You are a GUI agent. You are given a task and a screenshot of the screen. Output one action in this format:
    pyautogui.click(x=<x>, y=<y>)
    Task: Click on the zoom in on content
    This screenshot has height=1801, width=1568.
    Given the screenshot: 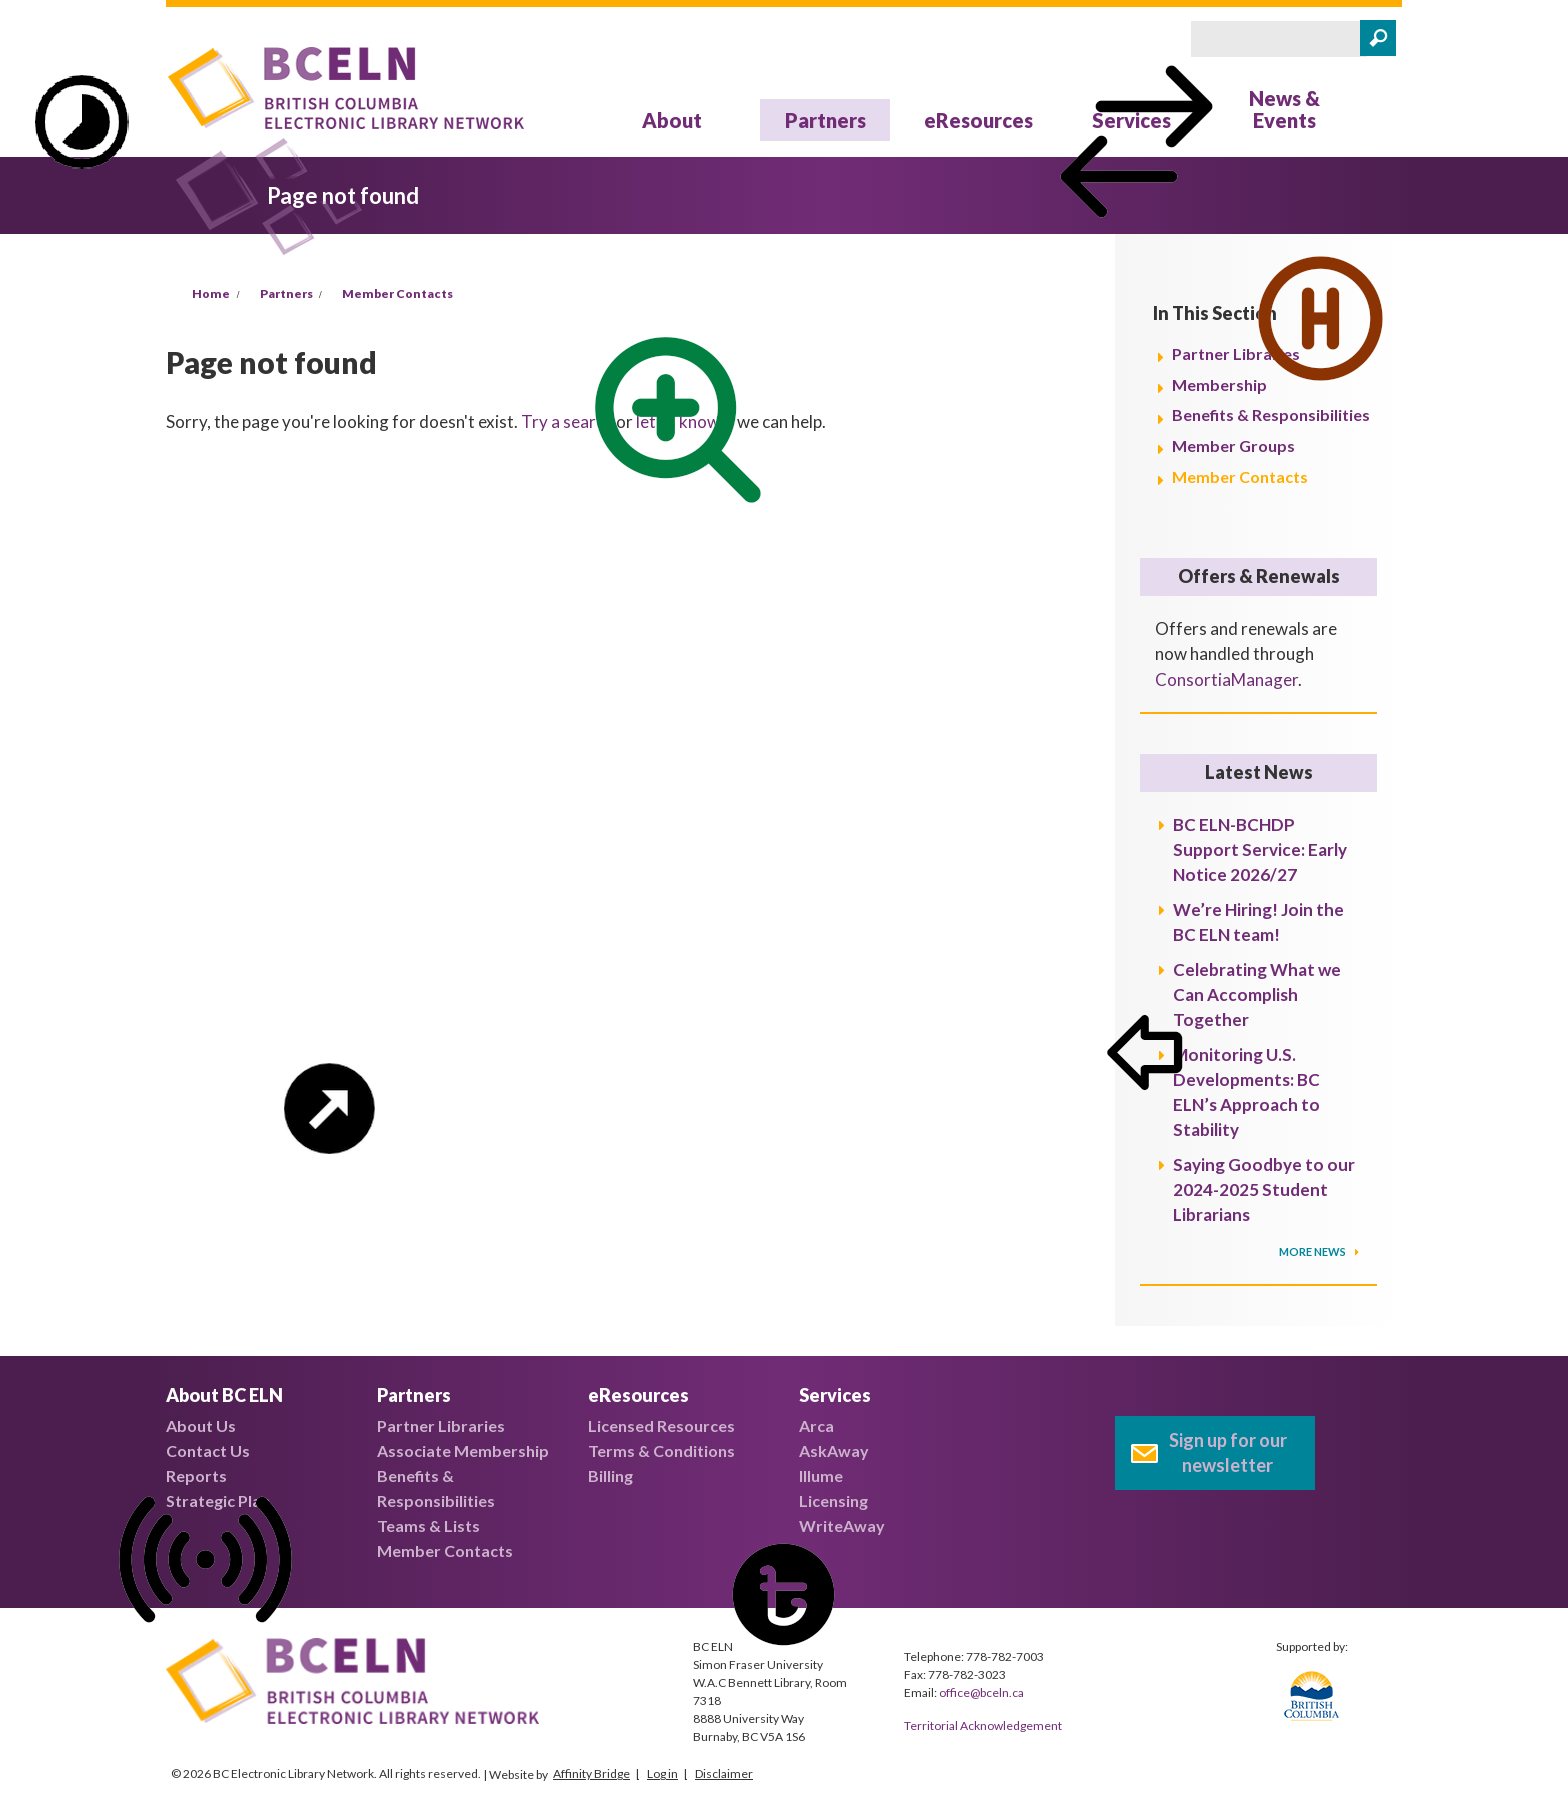 What is the action you would take?
    pyautogui.click(x=678, y=420)
    